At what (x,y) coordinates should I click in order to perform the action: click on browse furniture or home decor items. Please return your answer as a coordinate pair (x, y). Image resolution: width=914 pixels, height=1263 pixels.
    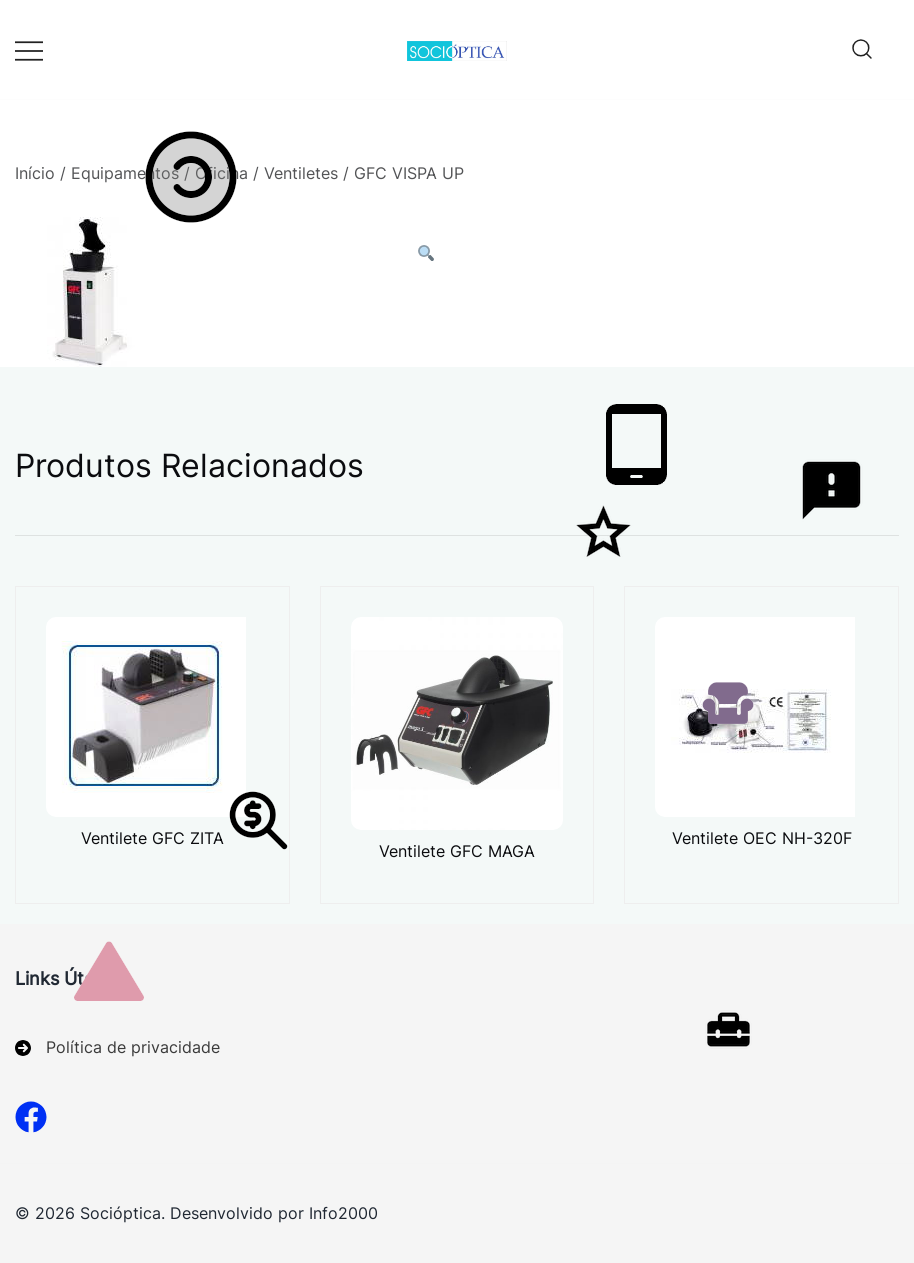
    Looking at the image, I should click on (728, 704).